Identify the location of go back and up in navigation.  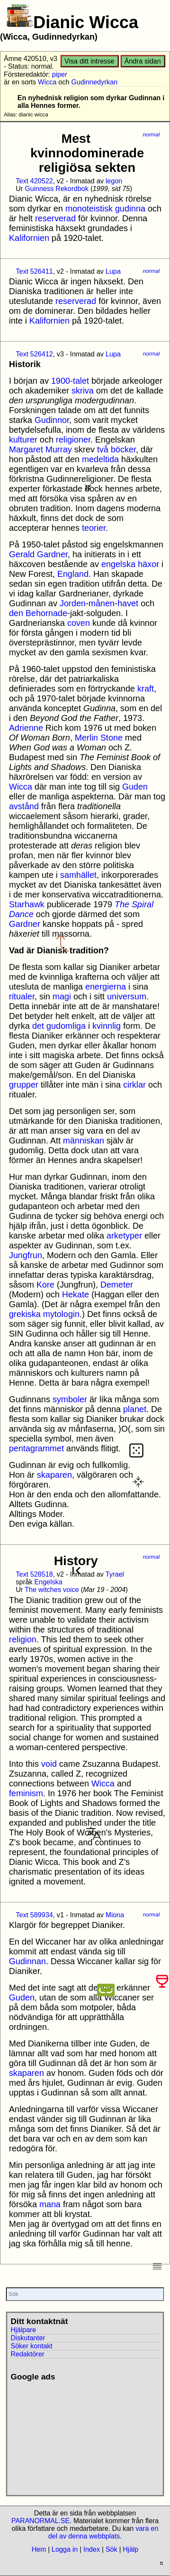
(63, 943).